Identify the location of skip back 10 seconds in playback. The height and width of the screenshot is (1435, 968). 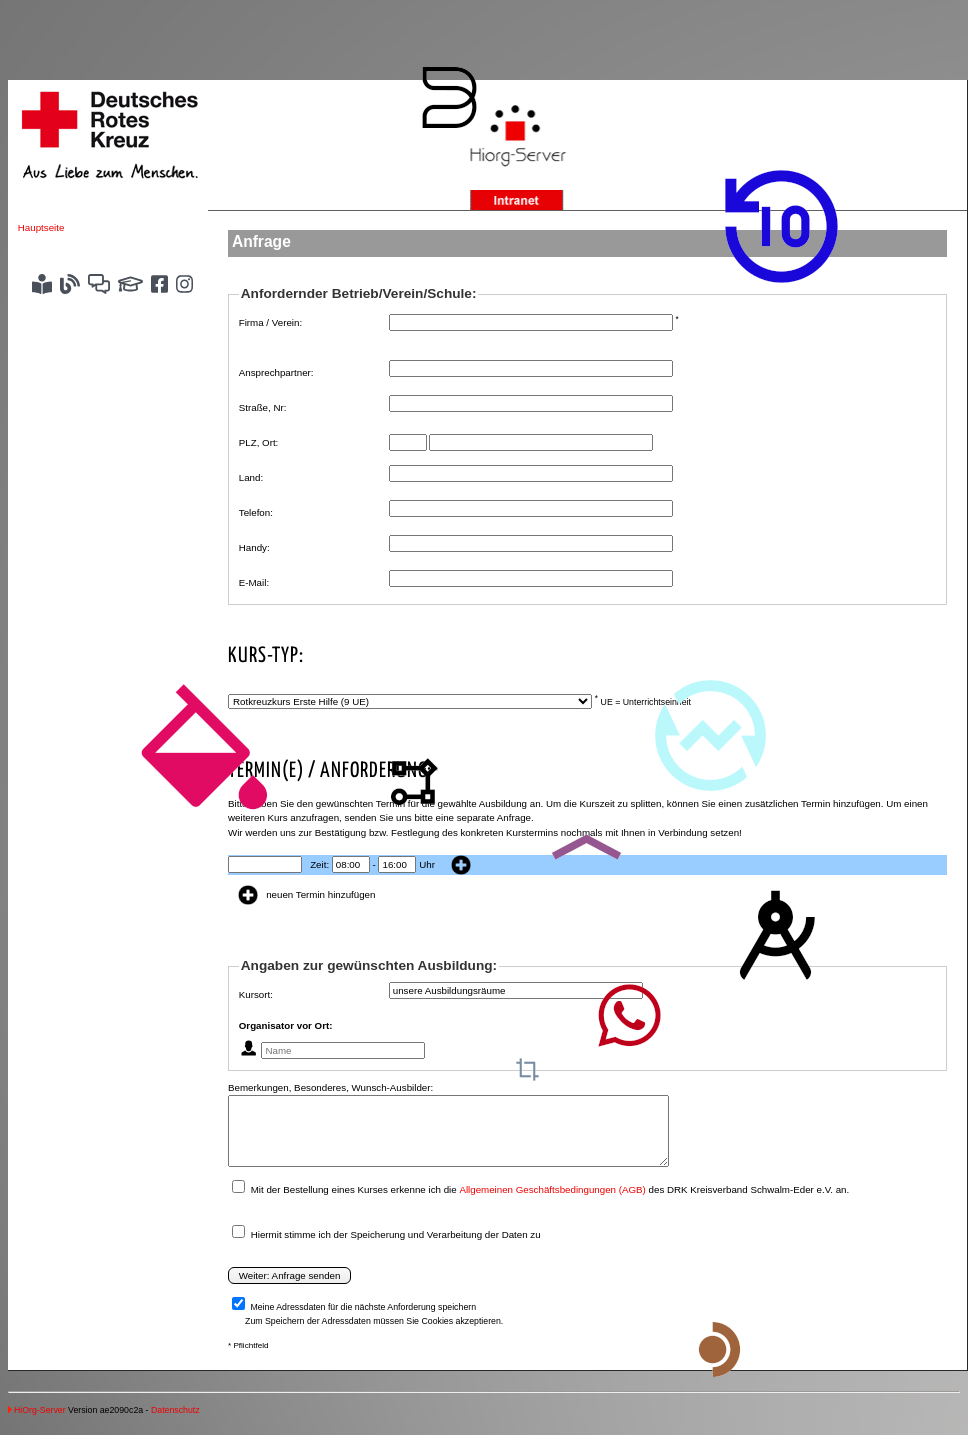
(781, 226).